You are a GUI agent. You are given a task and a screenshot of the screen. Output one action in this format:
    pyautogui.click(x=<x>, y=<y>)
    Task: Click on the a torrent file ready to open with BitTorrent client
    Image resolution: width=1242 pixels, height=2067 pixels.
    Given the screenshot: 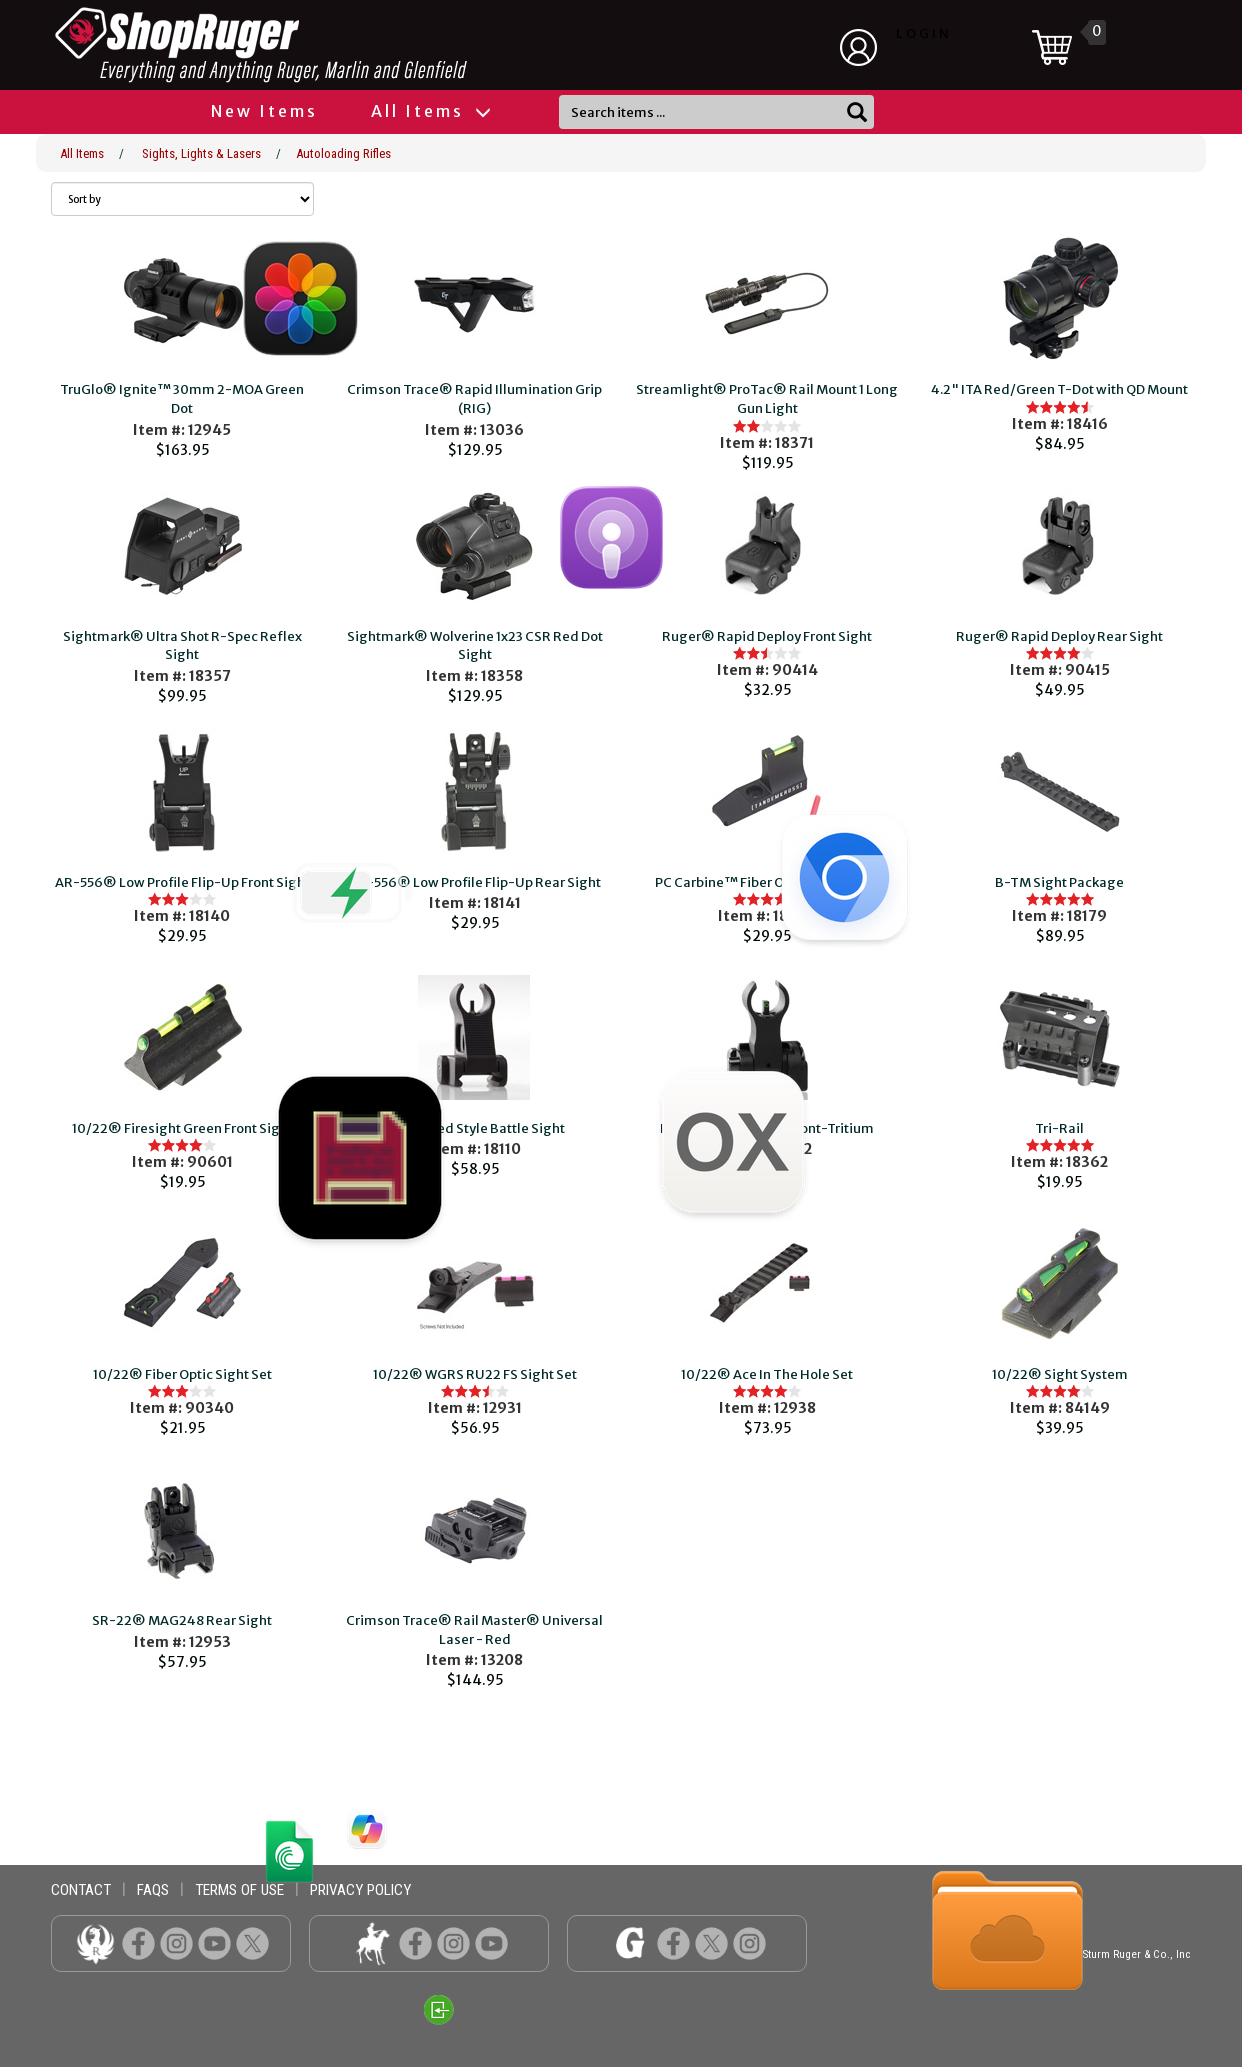 What is the action you would take?
    pyautogui.click(x=289, y=1851)
    